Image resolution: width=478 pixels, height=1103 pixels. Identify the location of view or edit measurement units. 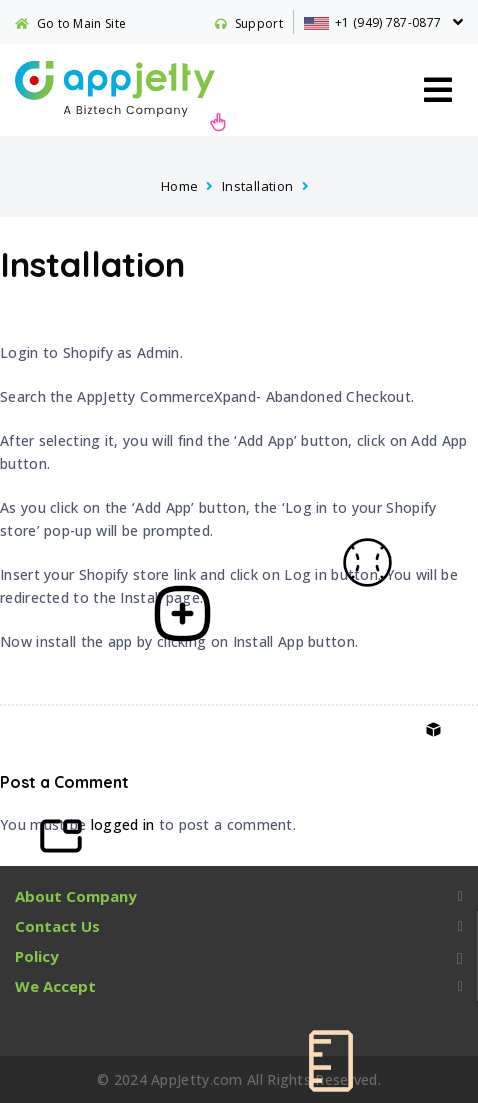
(331, 1061).